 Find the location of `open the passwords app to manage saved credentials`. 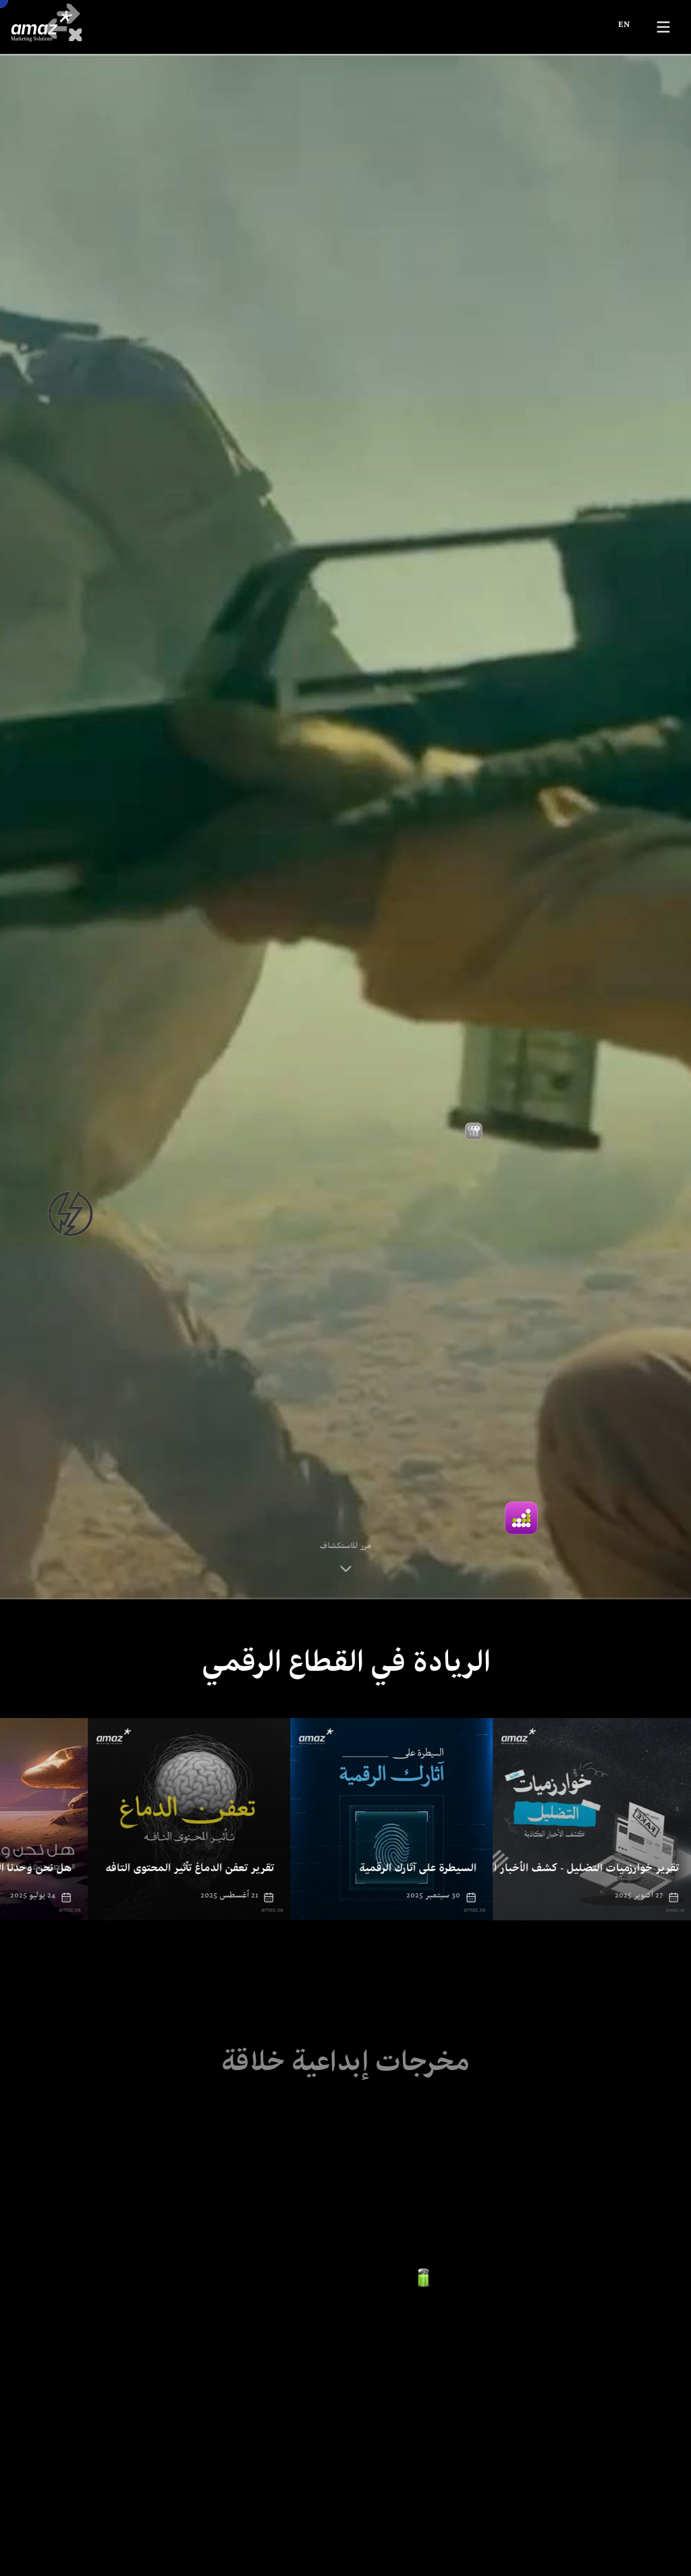

open the passwords app to manage saved credentials is located at coordinates (474, 1131).